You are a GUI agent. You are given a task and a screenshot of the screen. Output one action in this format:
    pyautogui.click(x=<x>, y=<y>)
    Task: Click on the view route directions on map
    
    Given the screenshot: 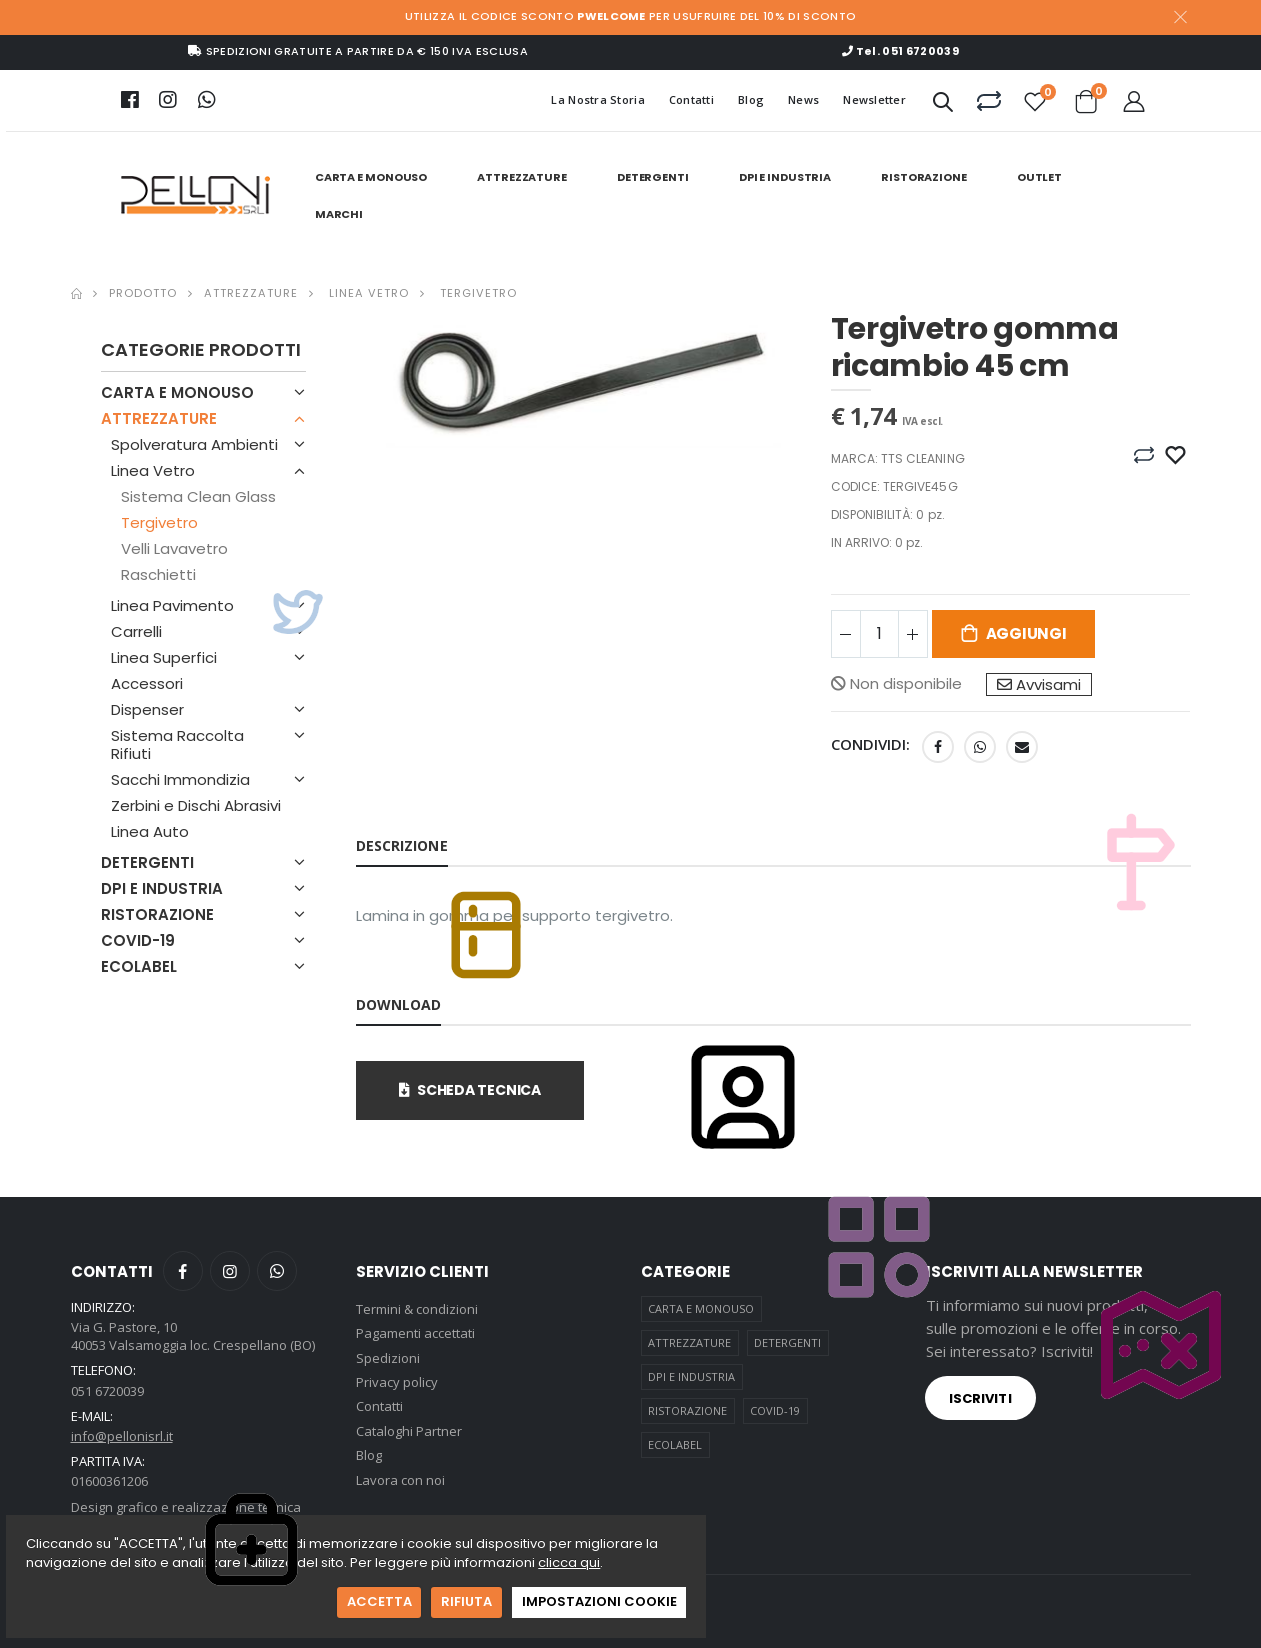 What is the action you would take?
    pyautogui.click(x=1161, y=1345)
    